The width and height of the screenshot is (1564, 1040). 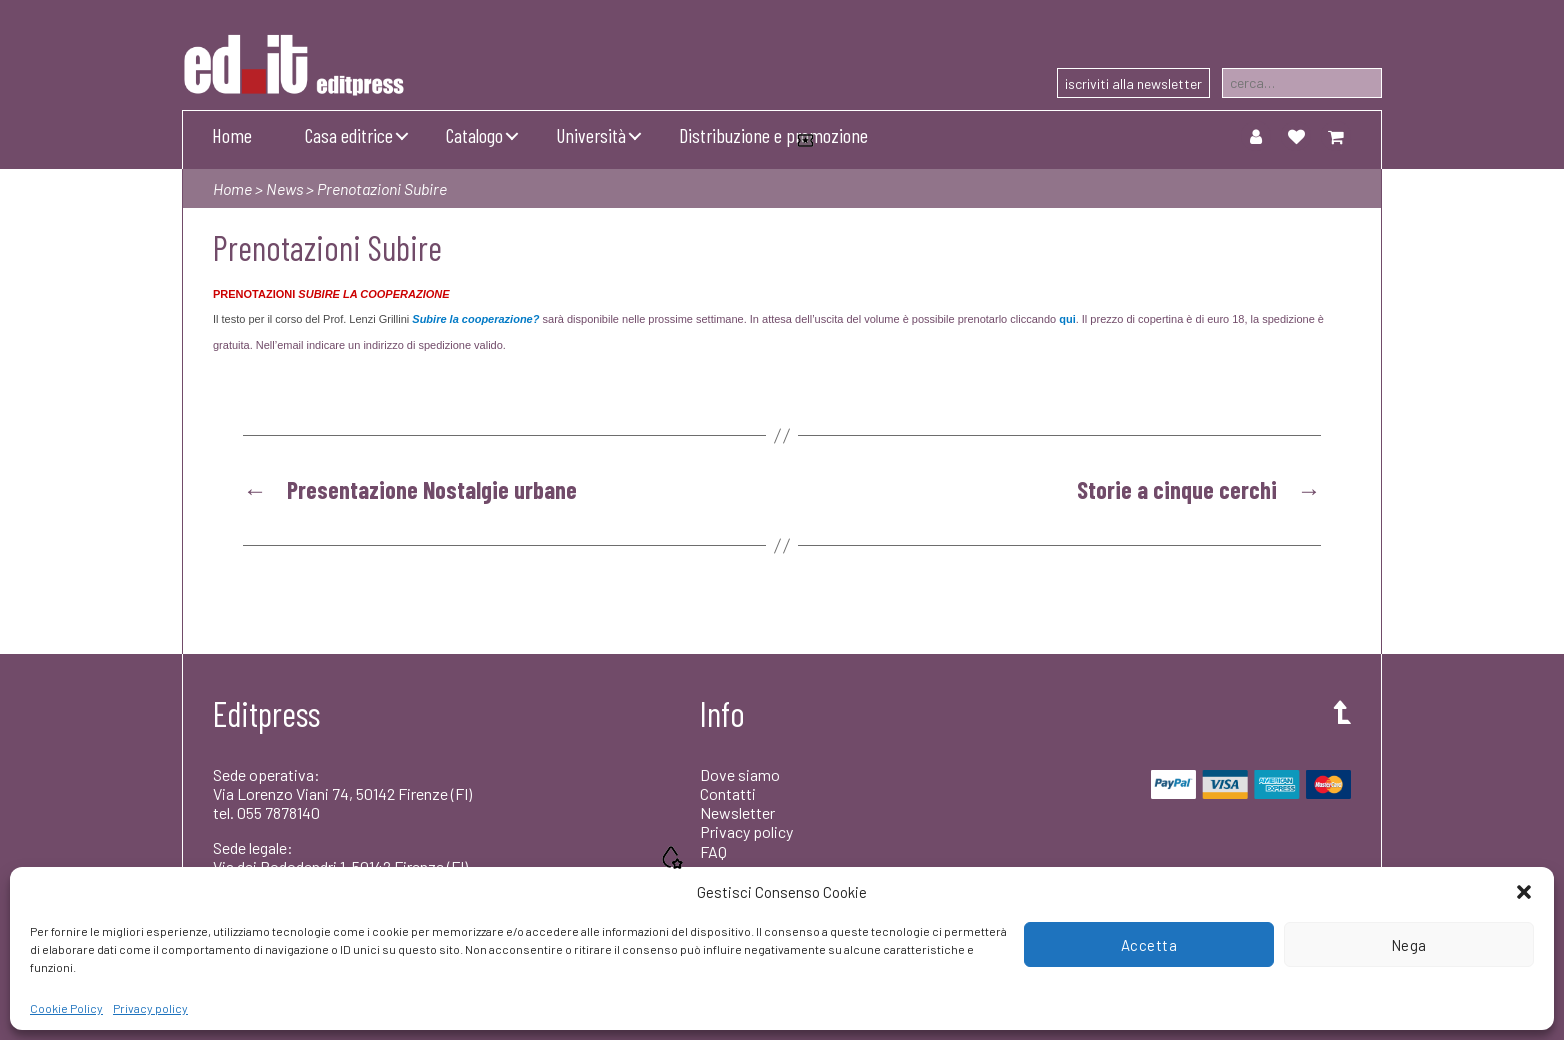 I want to click on view local events or entertainment, so click(x=805, y=140).